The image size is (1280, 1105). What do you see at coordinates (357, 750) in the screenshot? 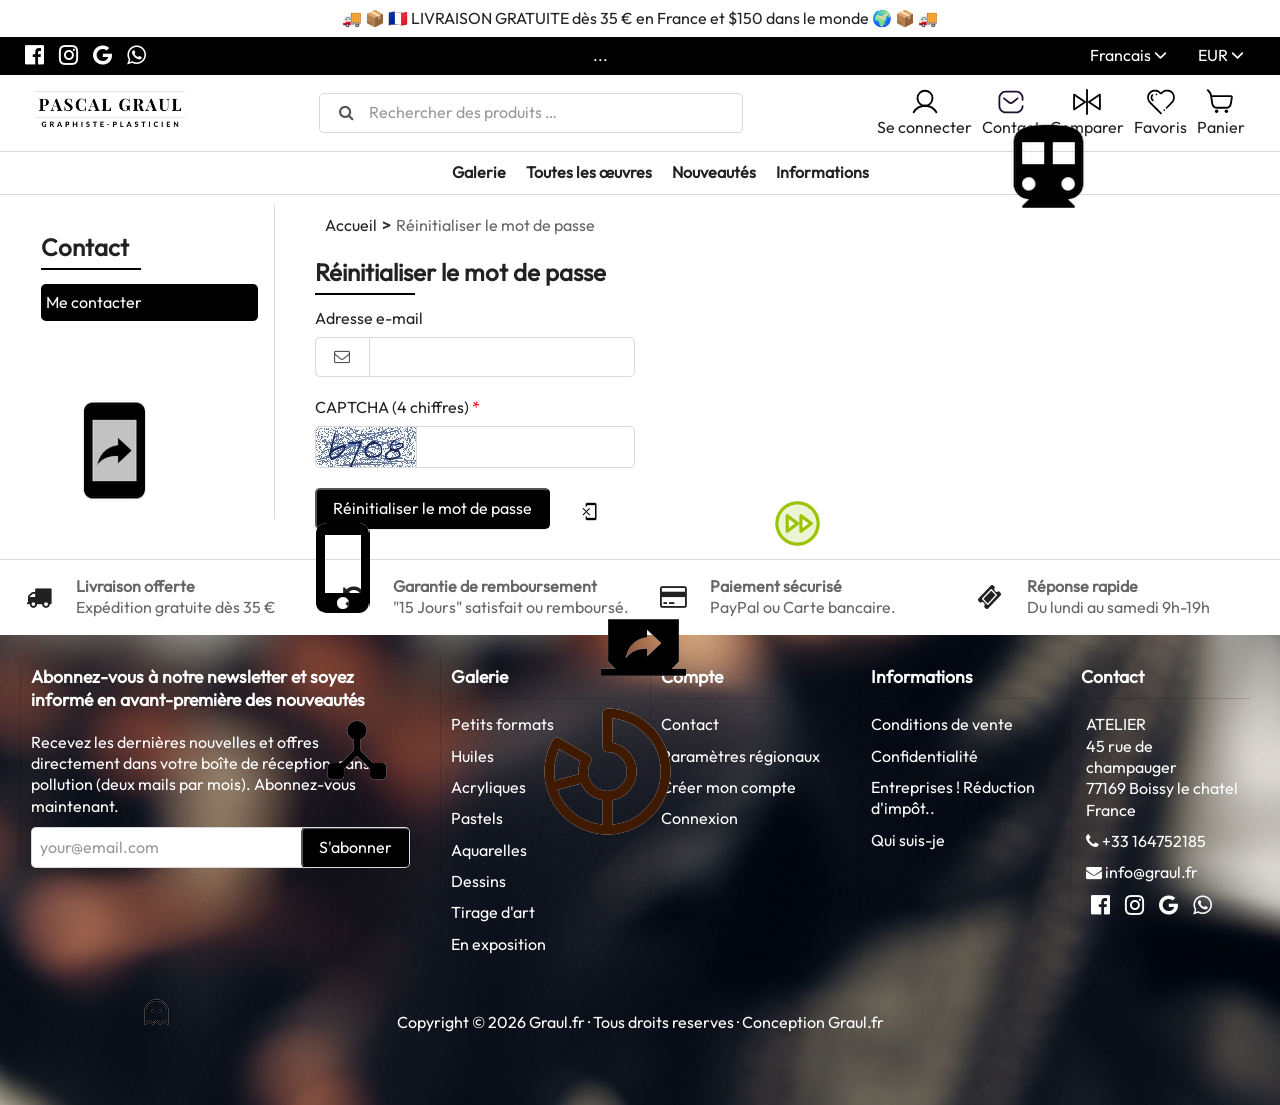
I see `connect or manage connected devices` at bounding box center [357, 750].